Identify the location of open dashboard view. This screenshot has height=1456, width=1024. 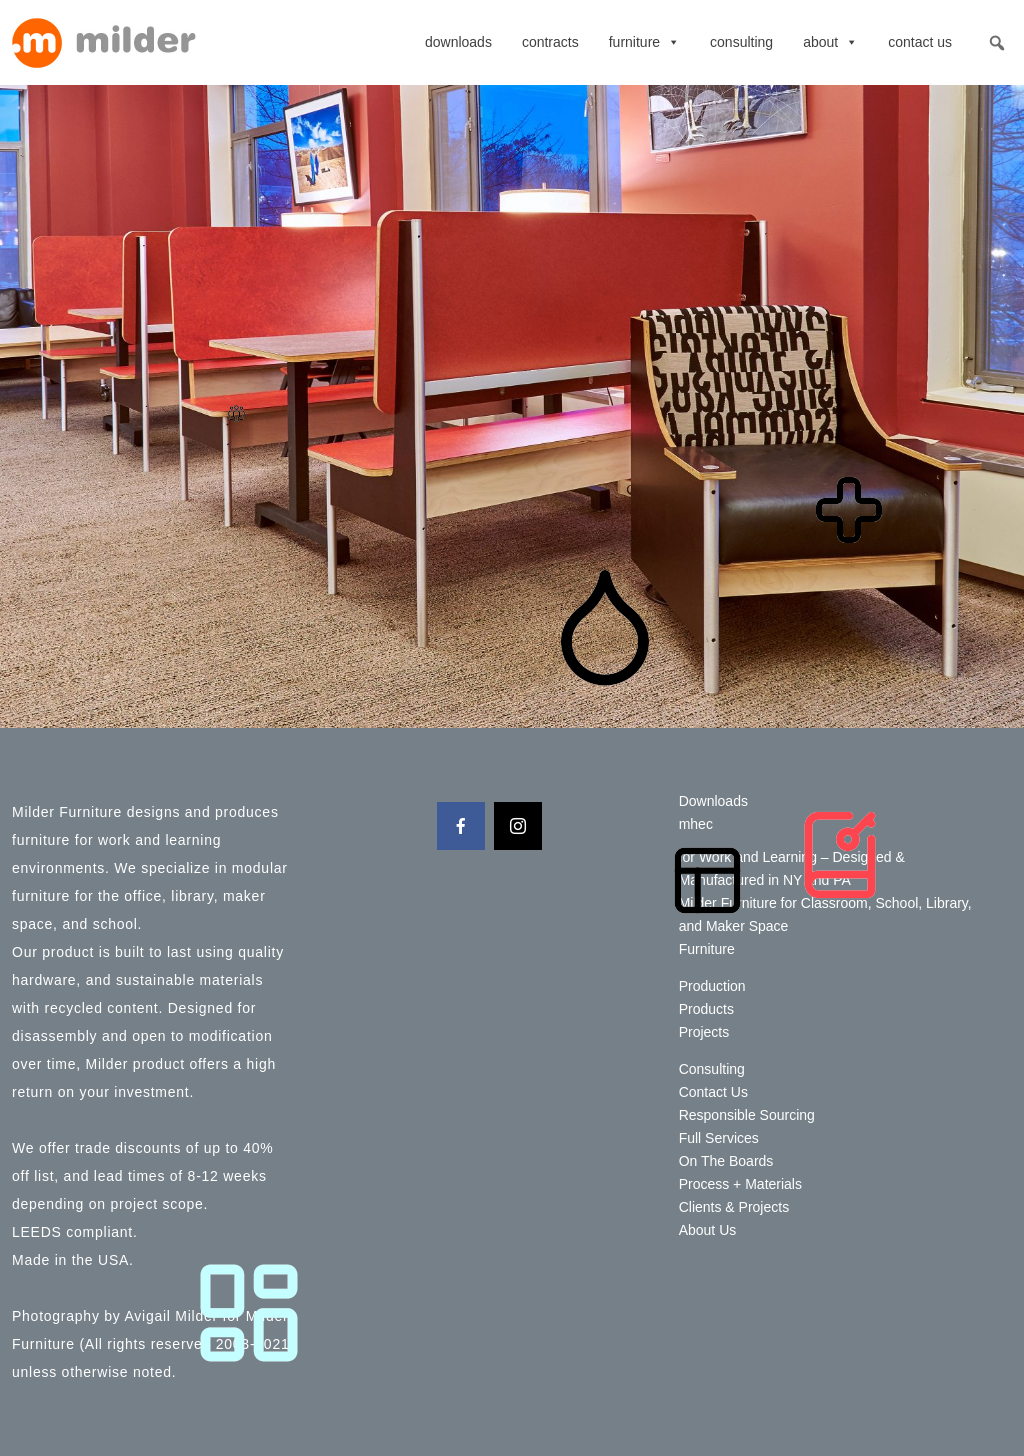
(249, 1313).